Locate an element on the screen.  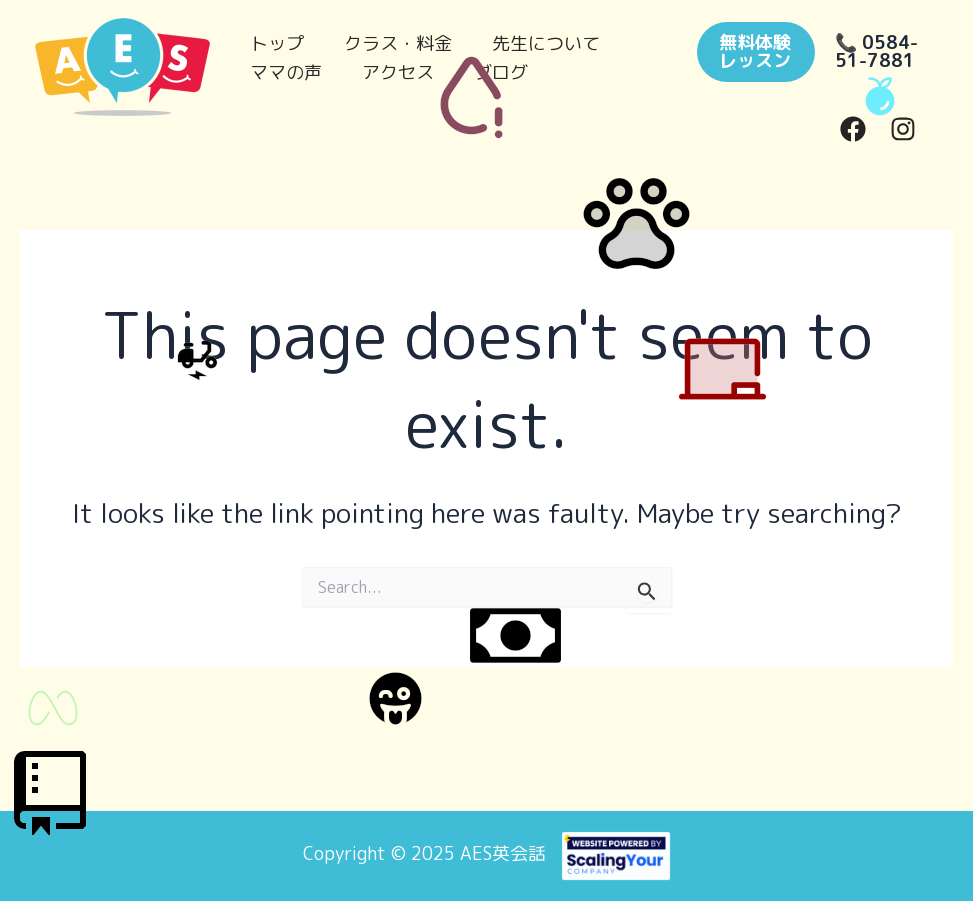
access repository or project files is located at coordinates (50, 787).